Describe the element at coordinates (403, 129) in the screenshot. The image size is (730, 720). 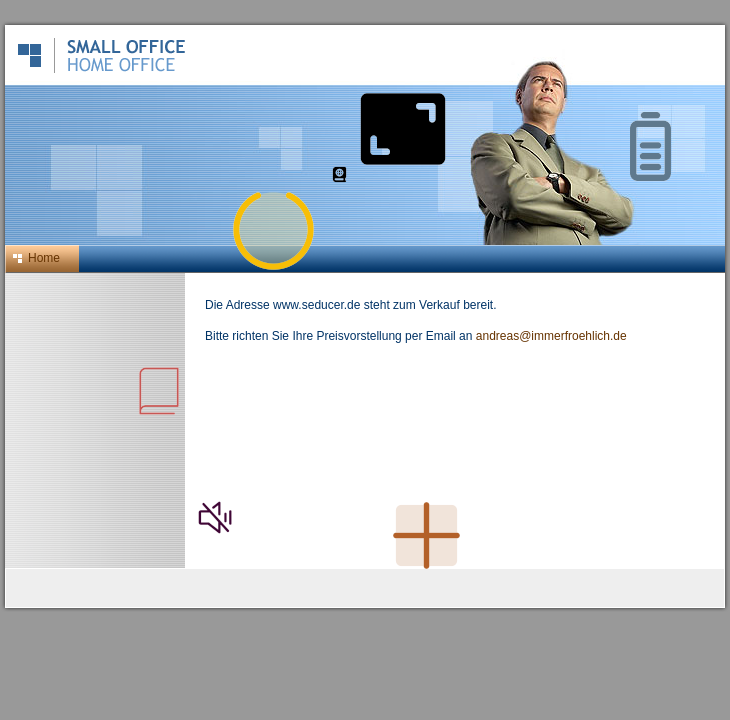
I see `enter fullscreen mode` at that location.